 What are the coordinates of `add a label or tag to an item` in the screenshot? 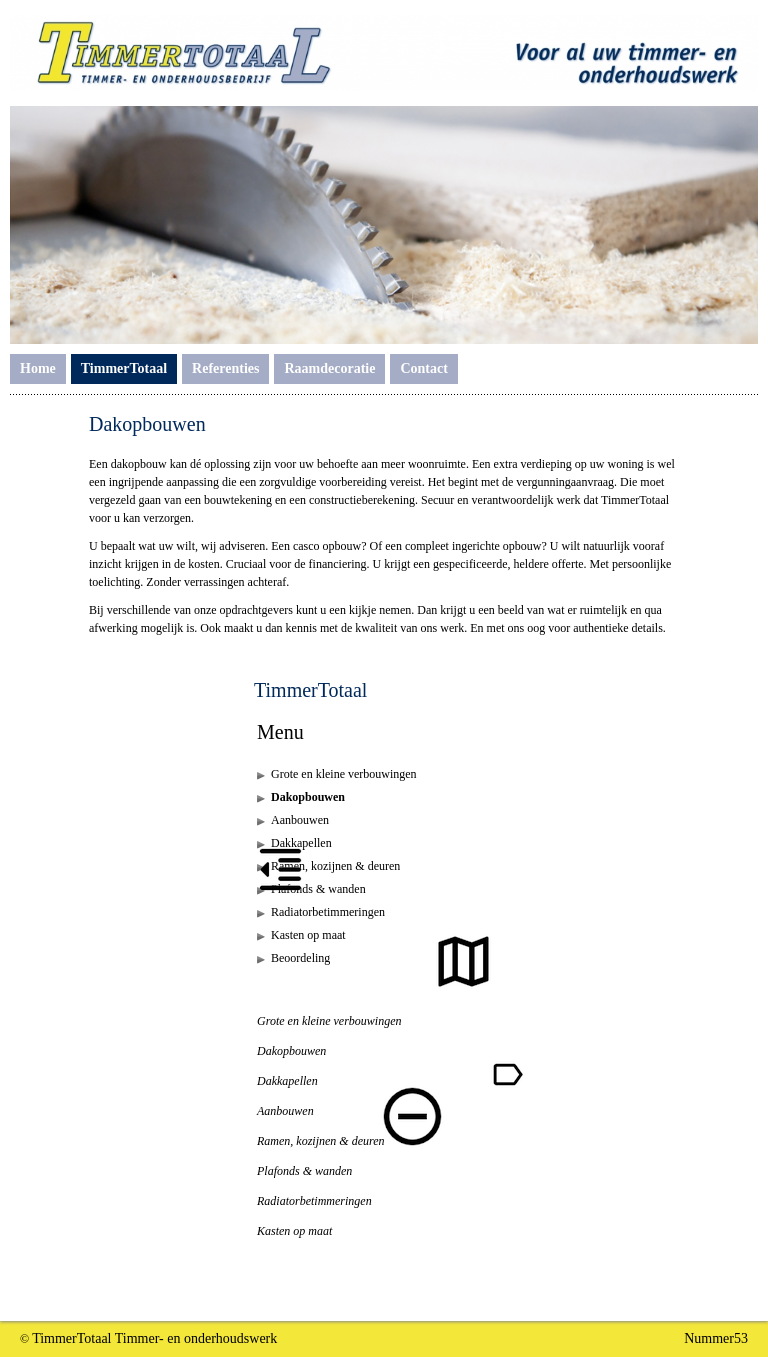 It's located at (507, 1074).